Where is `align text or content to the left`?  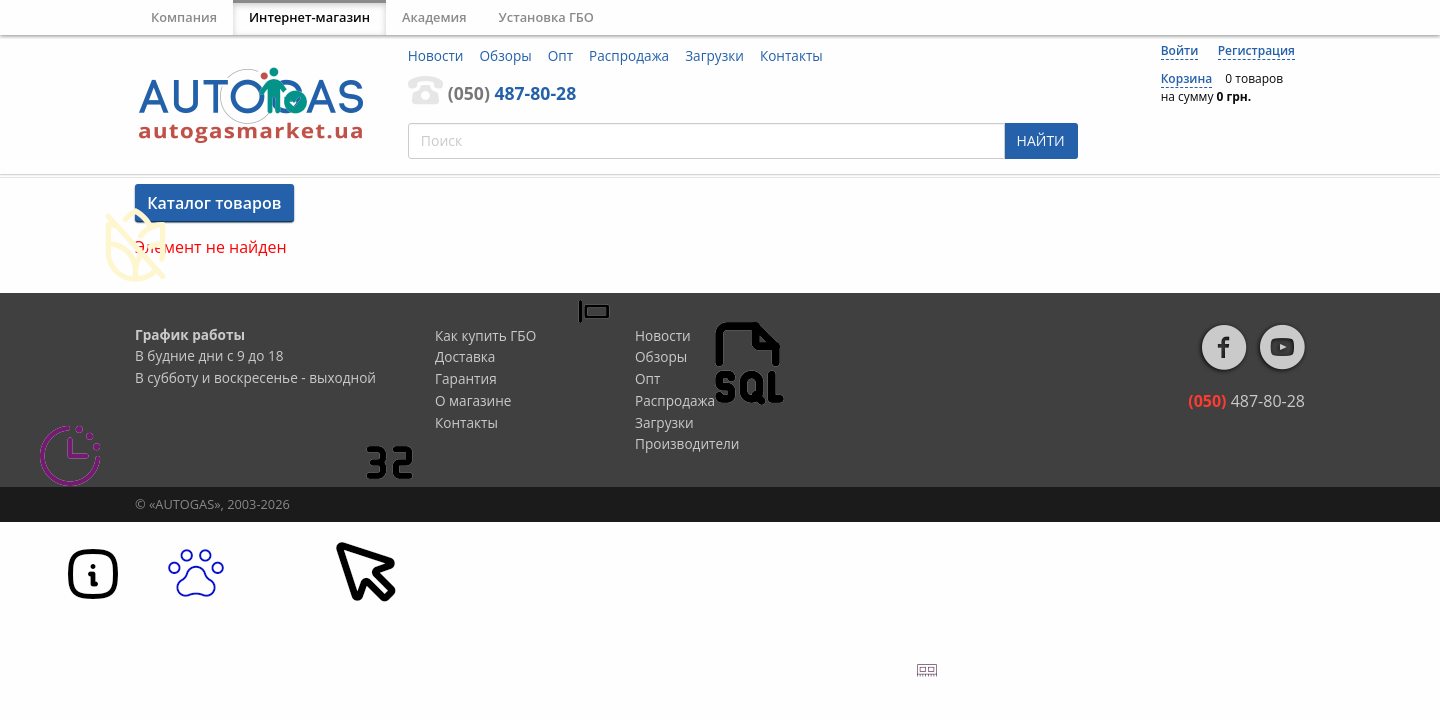
align text or content to the left is located at coordinates (593, 311).